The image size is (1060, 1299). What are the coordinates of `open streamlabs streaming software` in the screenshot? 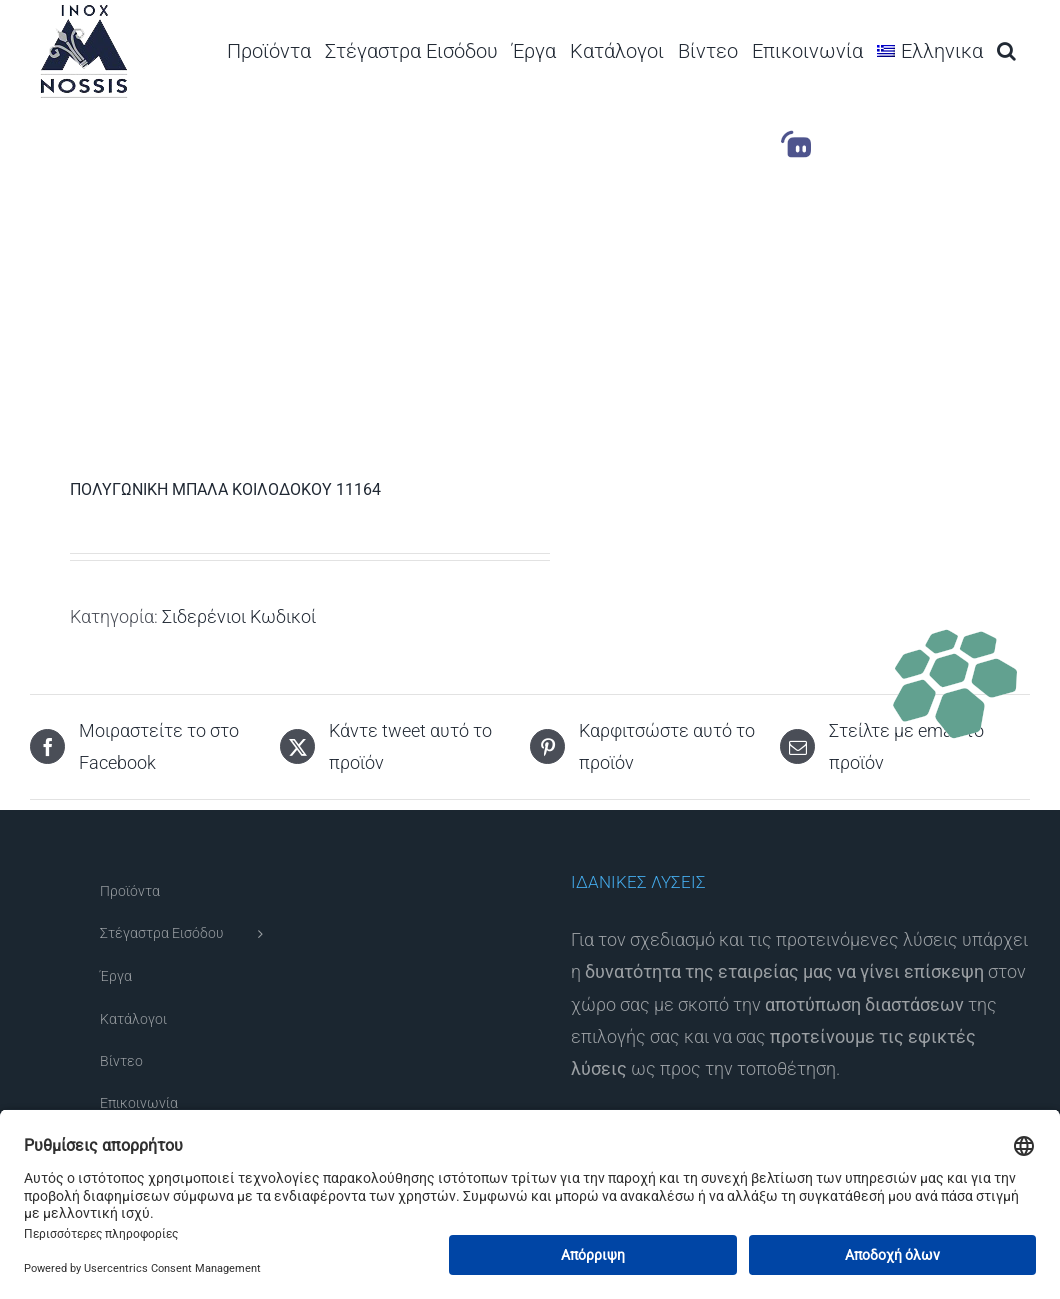 It's located at (796, 144).